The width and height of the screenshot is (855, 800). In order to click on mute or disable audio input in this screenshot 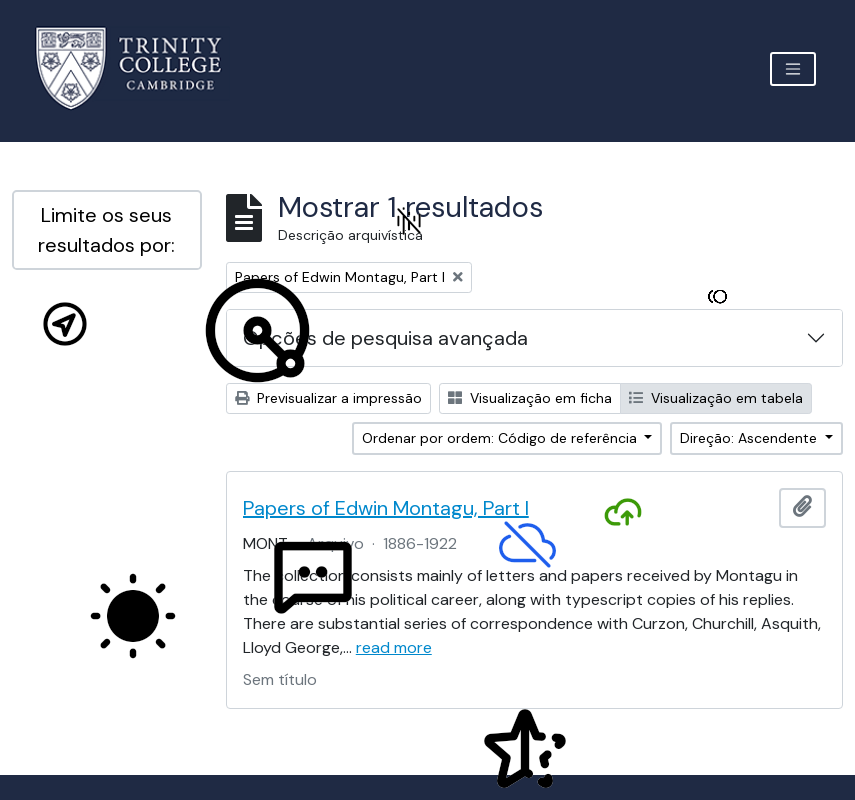, I will do `click(409, 221)`.